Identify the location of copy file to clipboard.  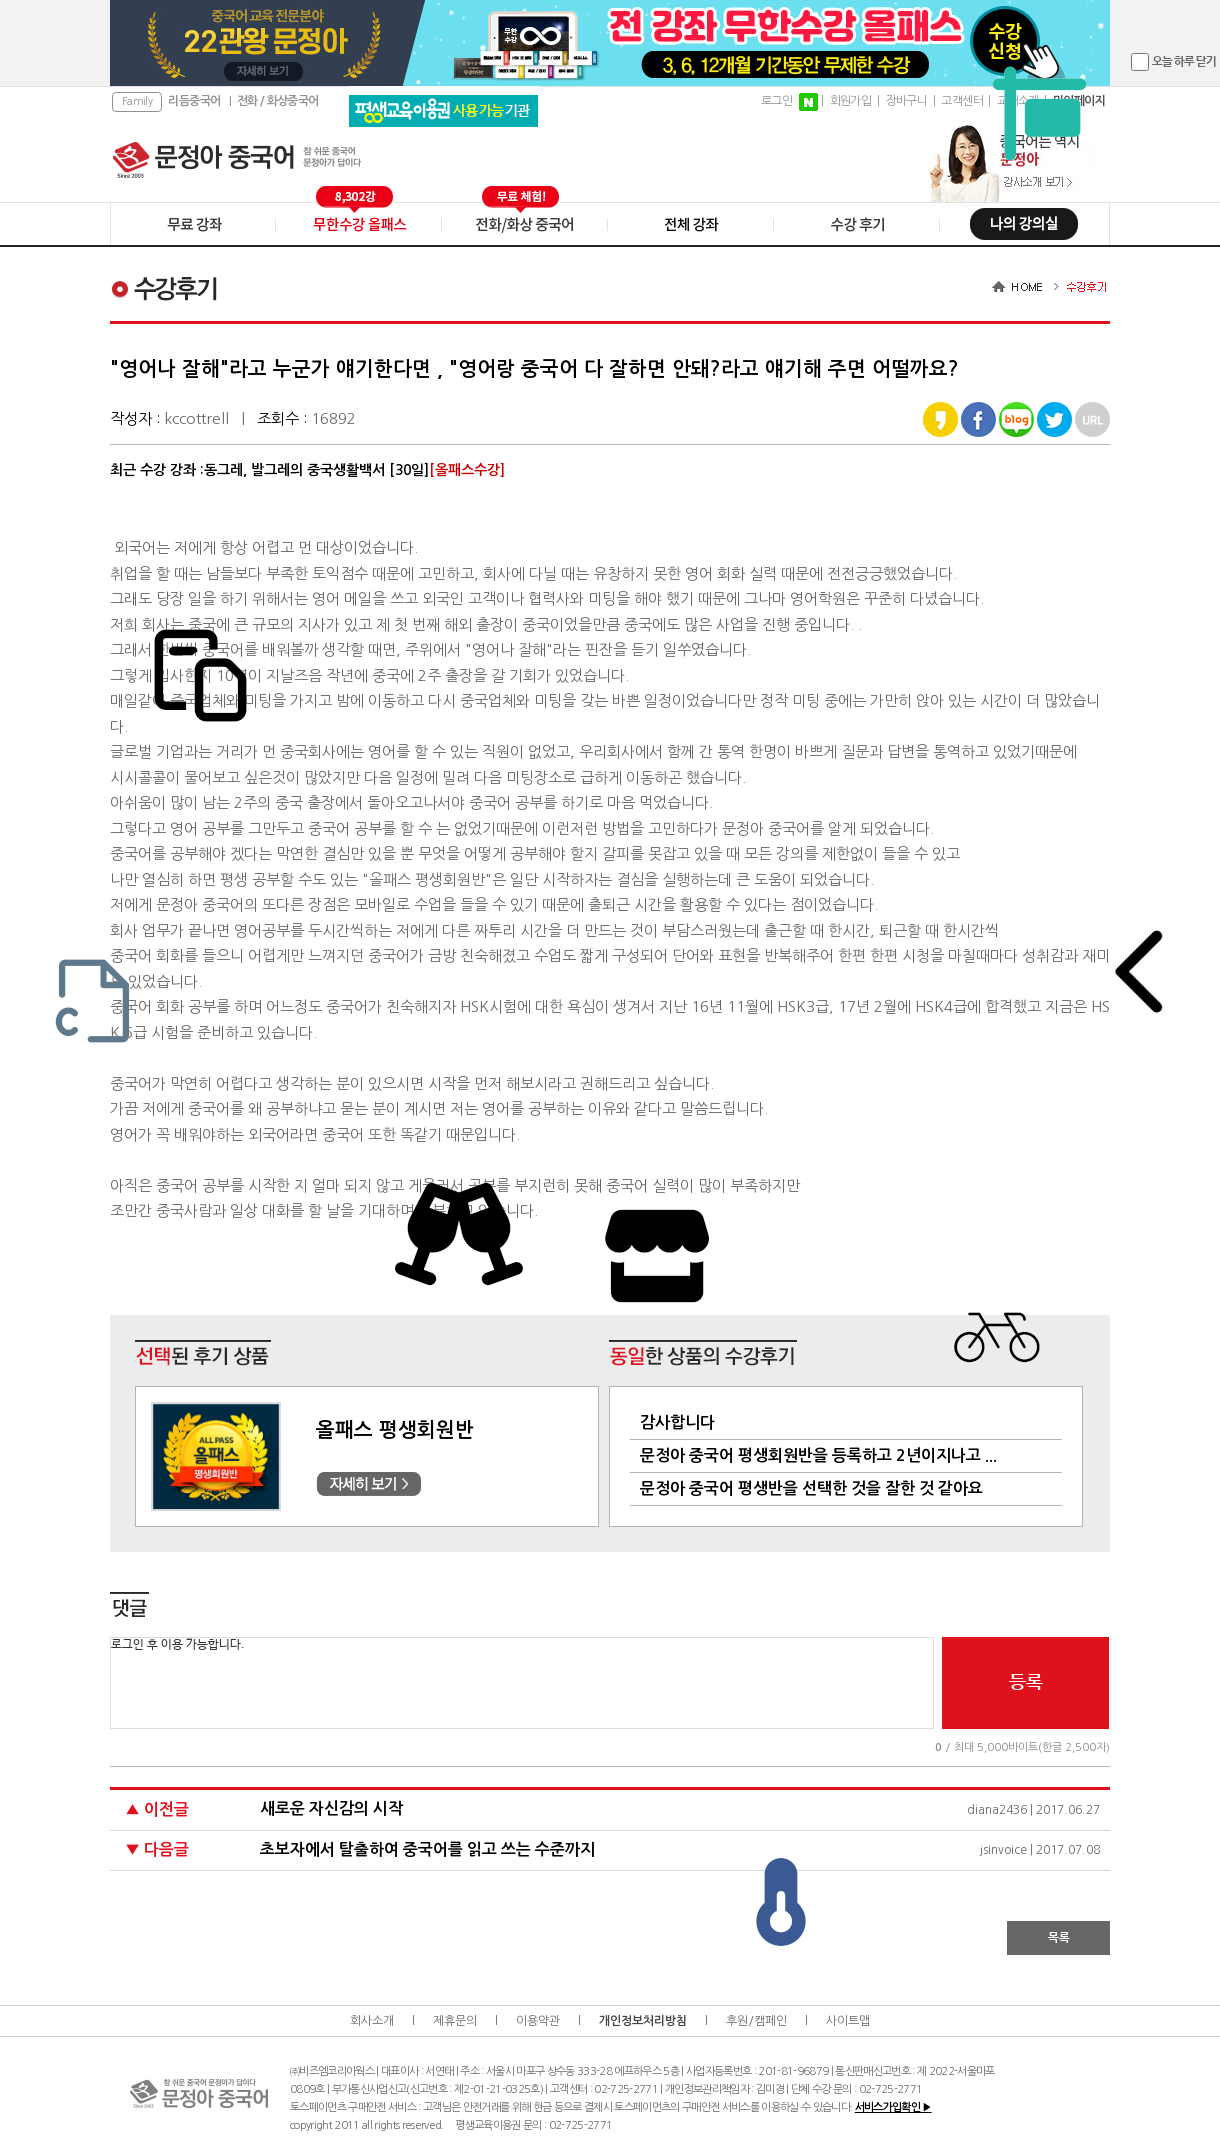
(200, 675).